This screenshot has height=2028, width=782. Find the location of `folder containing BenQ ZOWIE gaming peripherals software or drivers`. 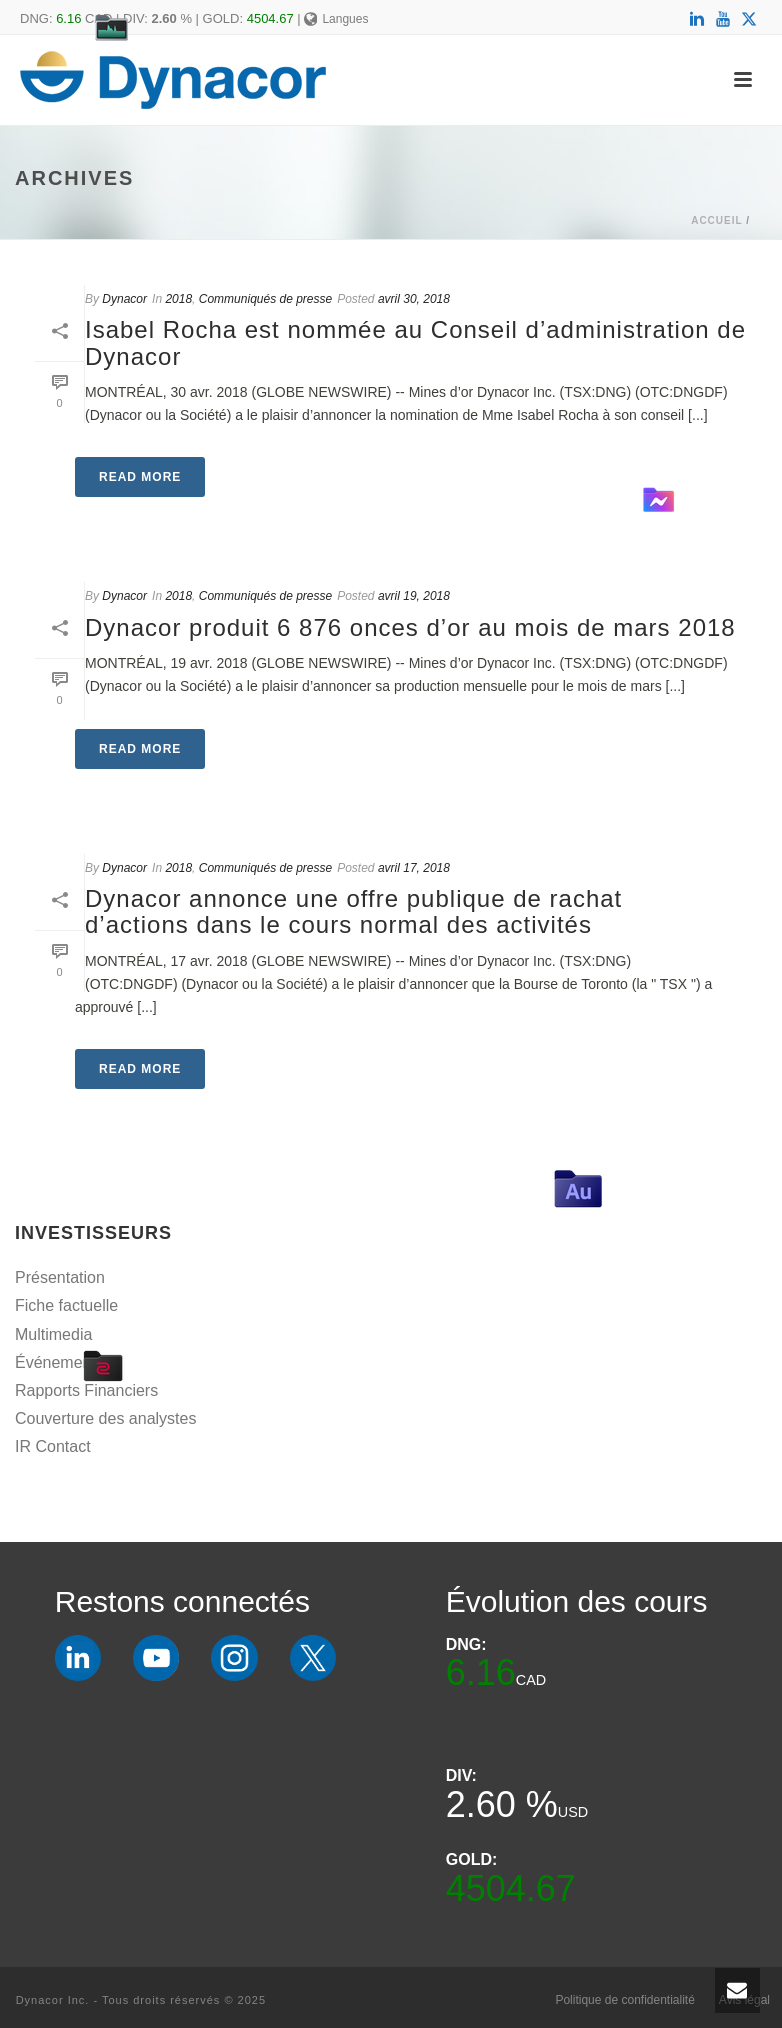

folder containing BenQ ZOWIE gaming peripherals software or drivers is located at coordinates (103, 1367).